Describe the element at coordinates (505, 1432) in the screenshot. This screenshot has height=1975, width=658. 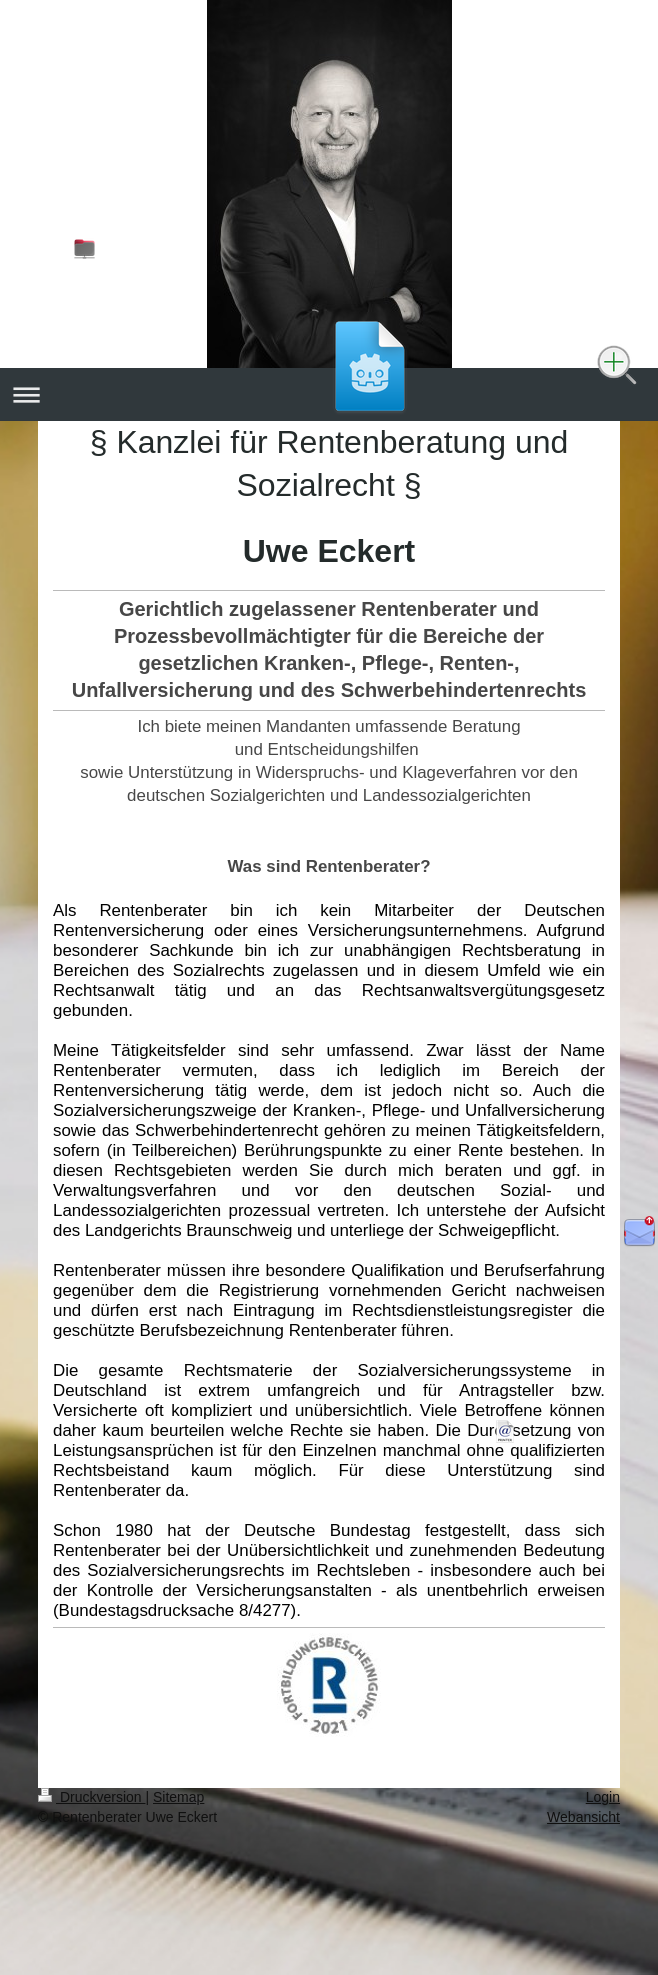
I see `add a network printer using a URL or IP address` at that location.